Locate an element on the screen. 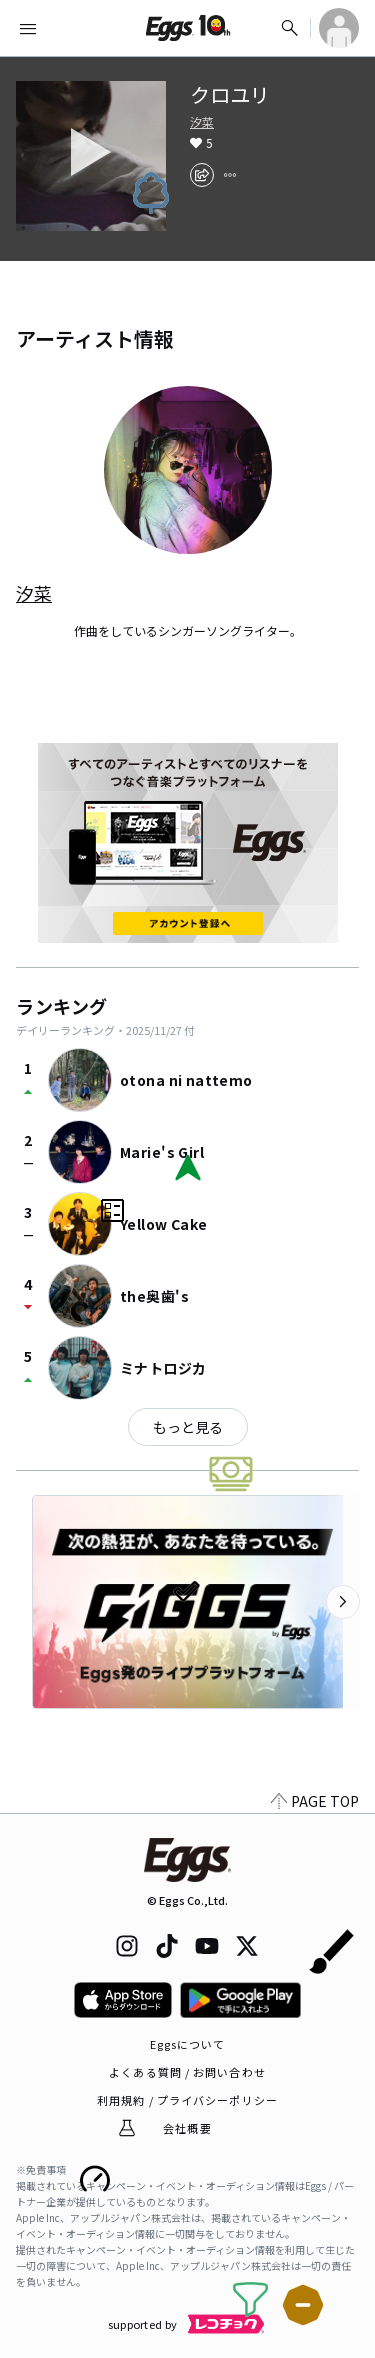 The height and width of the screenshot is (2358, 375). test internet connection speed is located at coordinates (95, 2179).